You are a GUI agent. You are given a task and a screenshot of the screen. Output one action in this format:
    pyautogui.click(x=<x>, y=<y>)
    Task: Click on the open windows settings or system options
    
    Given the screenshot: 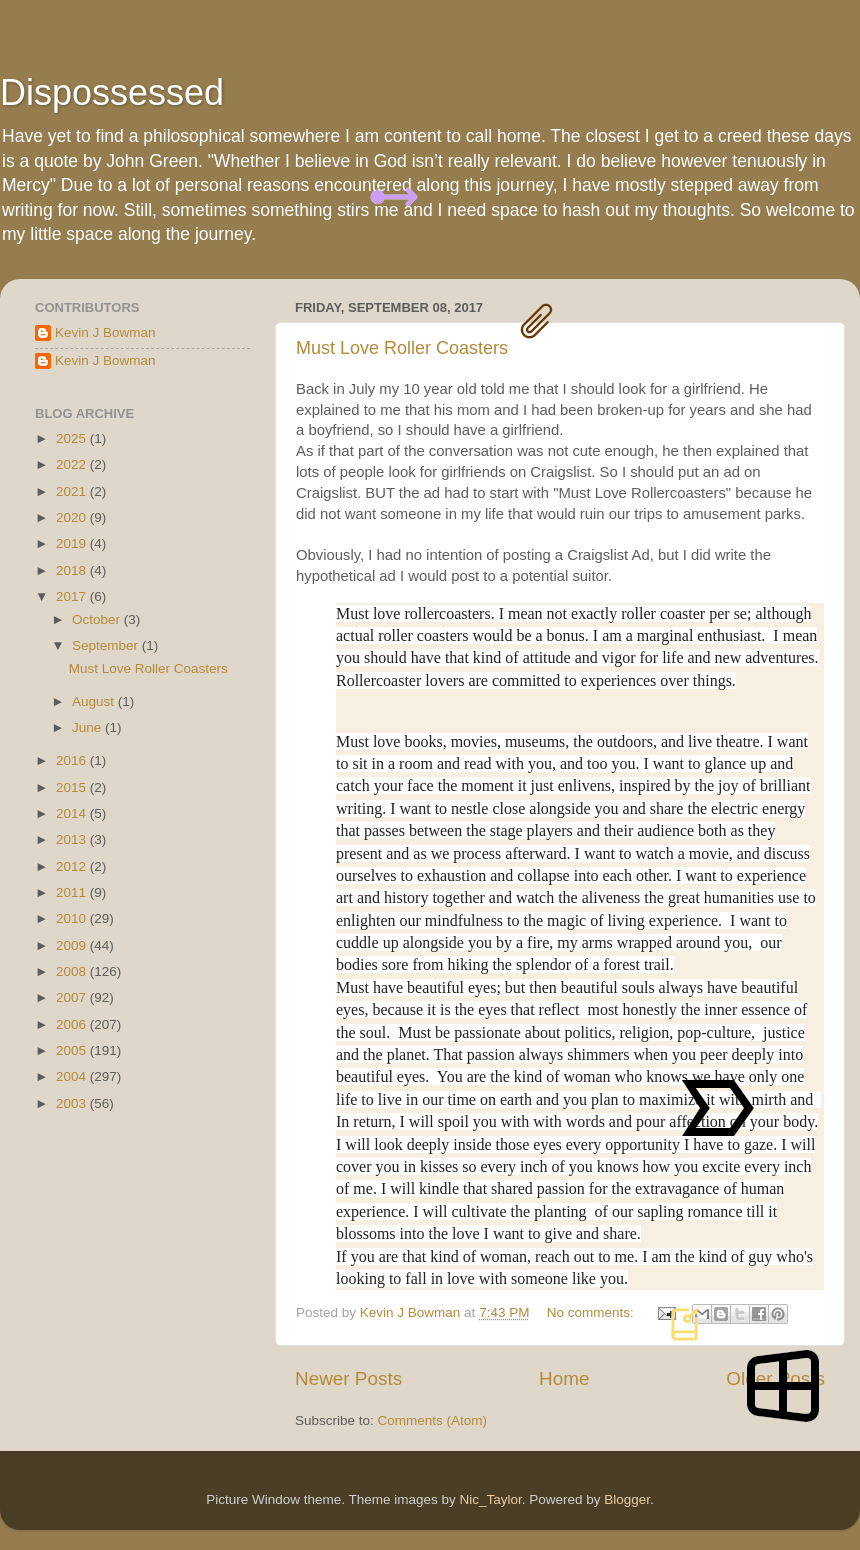 What is the action you would take?
    pyautogui.click(x=783, y=1386)
    